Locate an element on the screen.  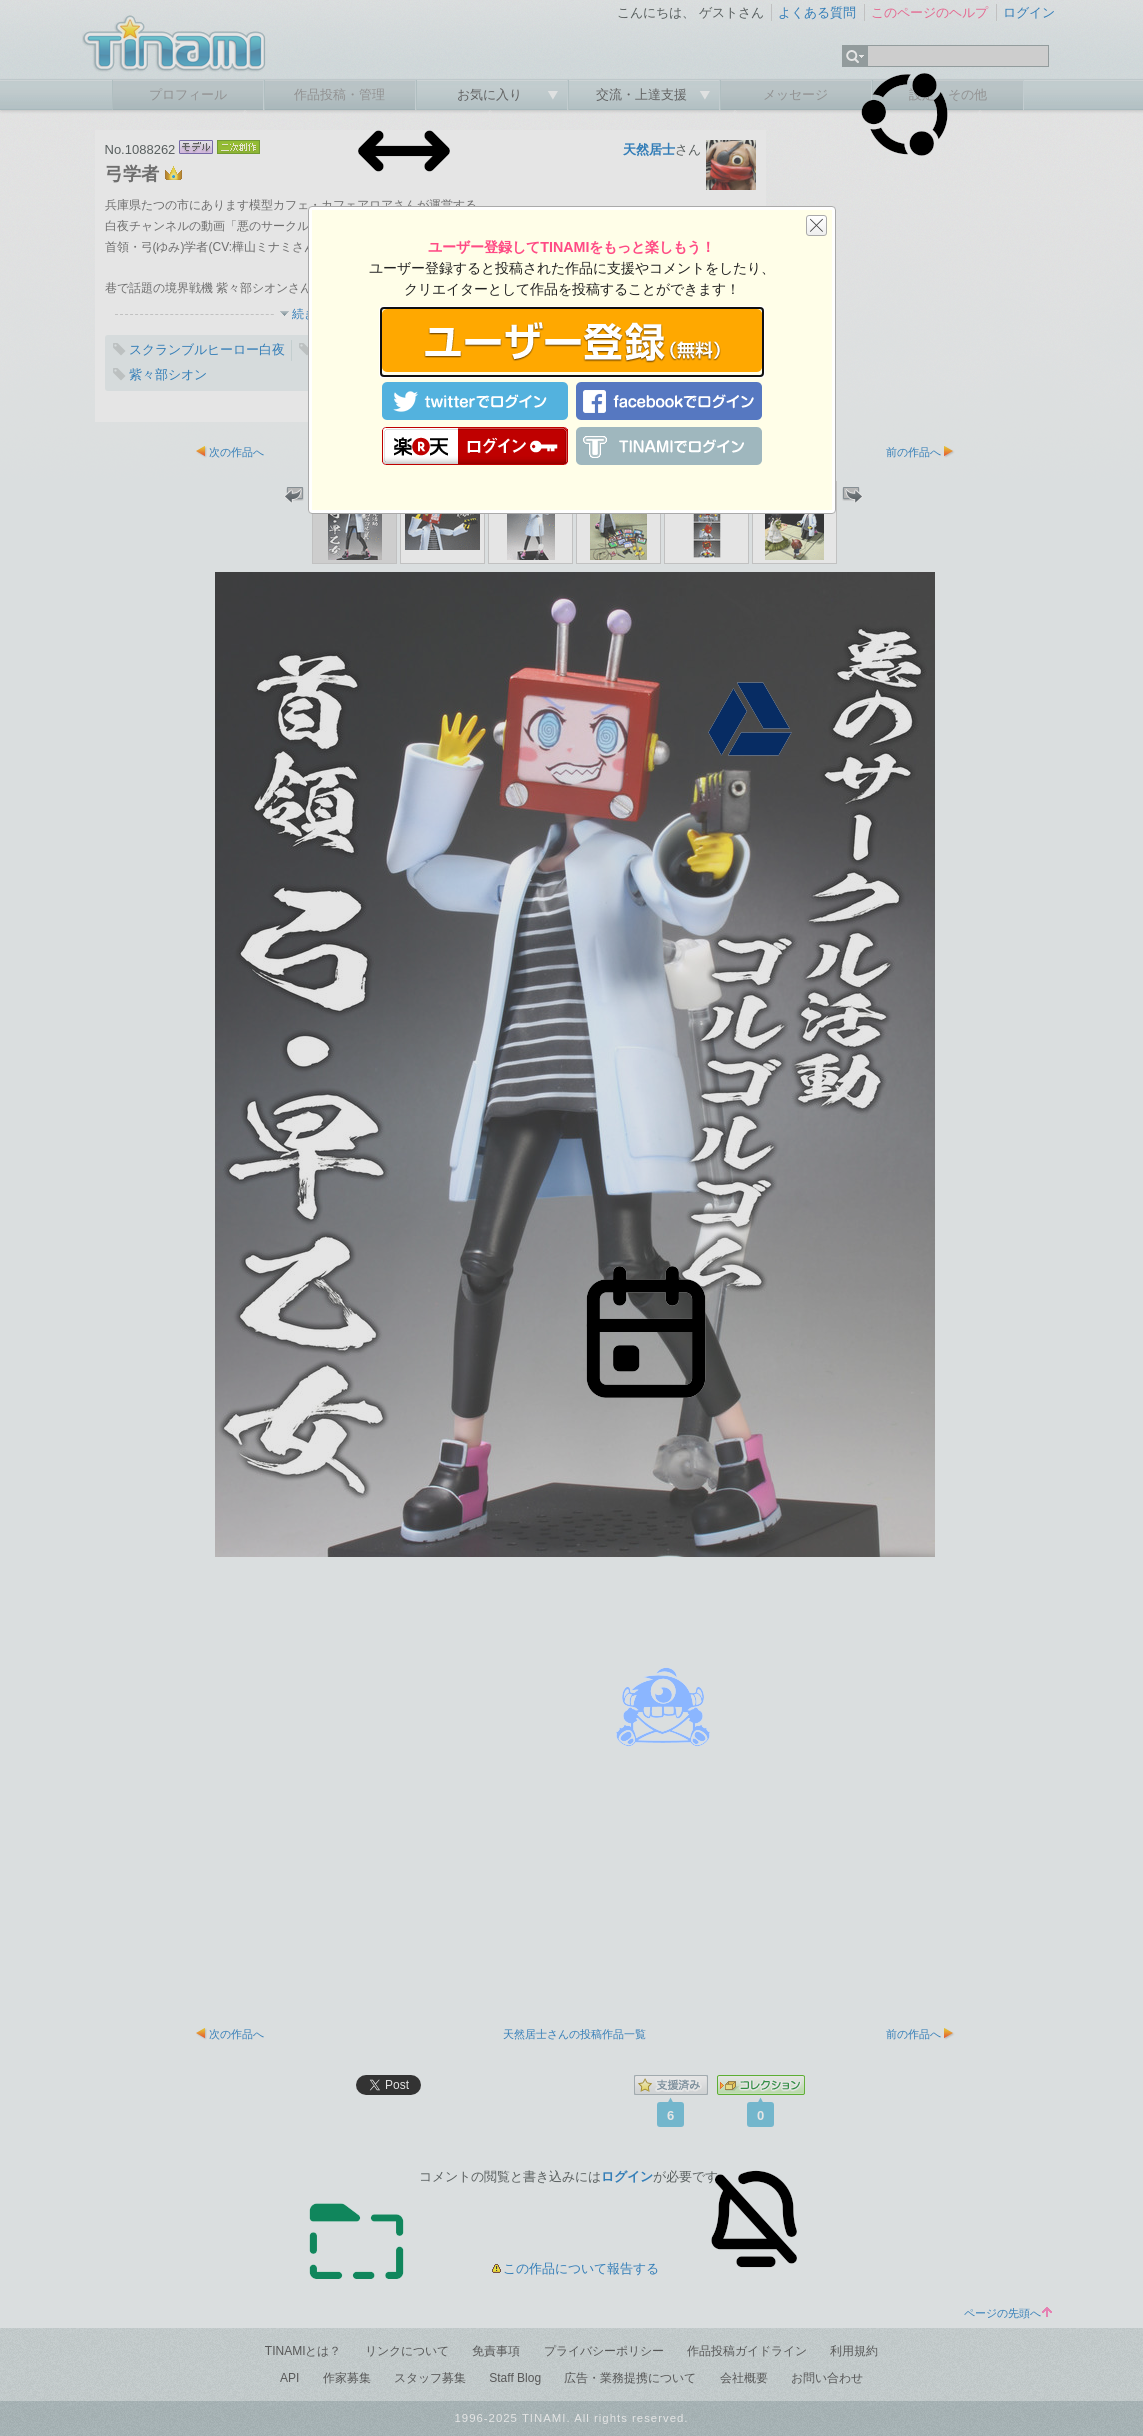
optinmonster logo is located at coordinates (663, 1707).